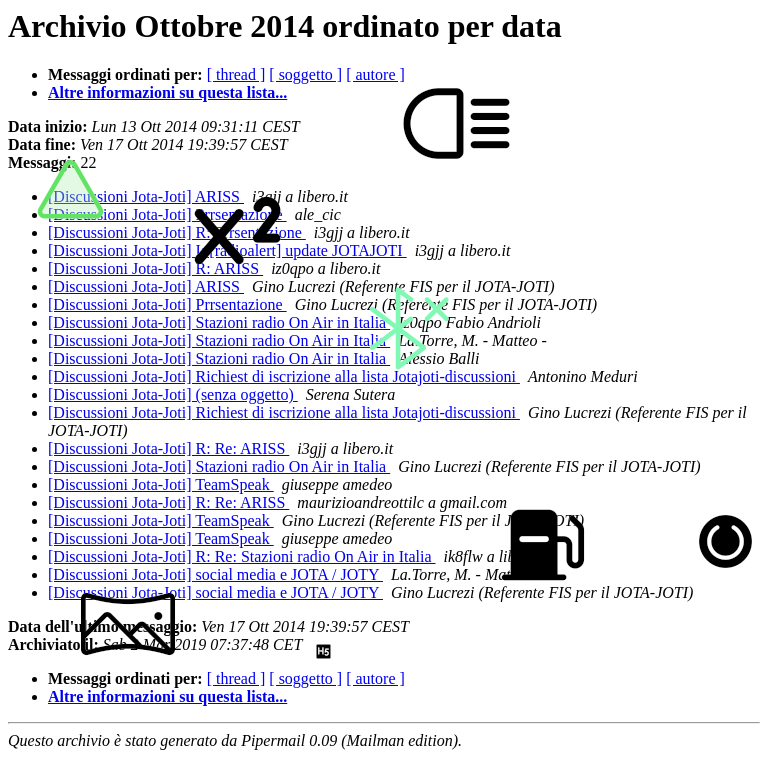 The image size is (768, 758). Describe the element at coordinates (456, 123) in the screenshot. I see `toggle vehicle headlights on/off` at that location.